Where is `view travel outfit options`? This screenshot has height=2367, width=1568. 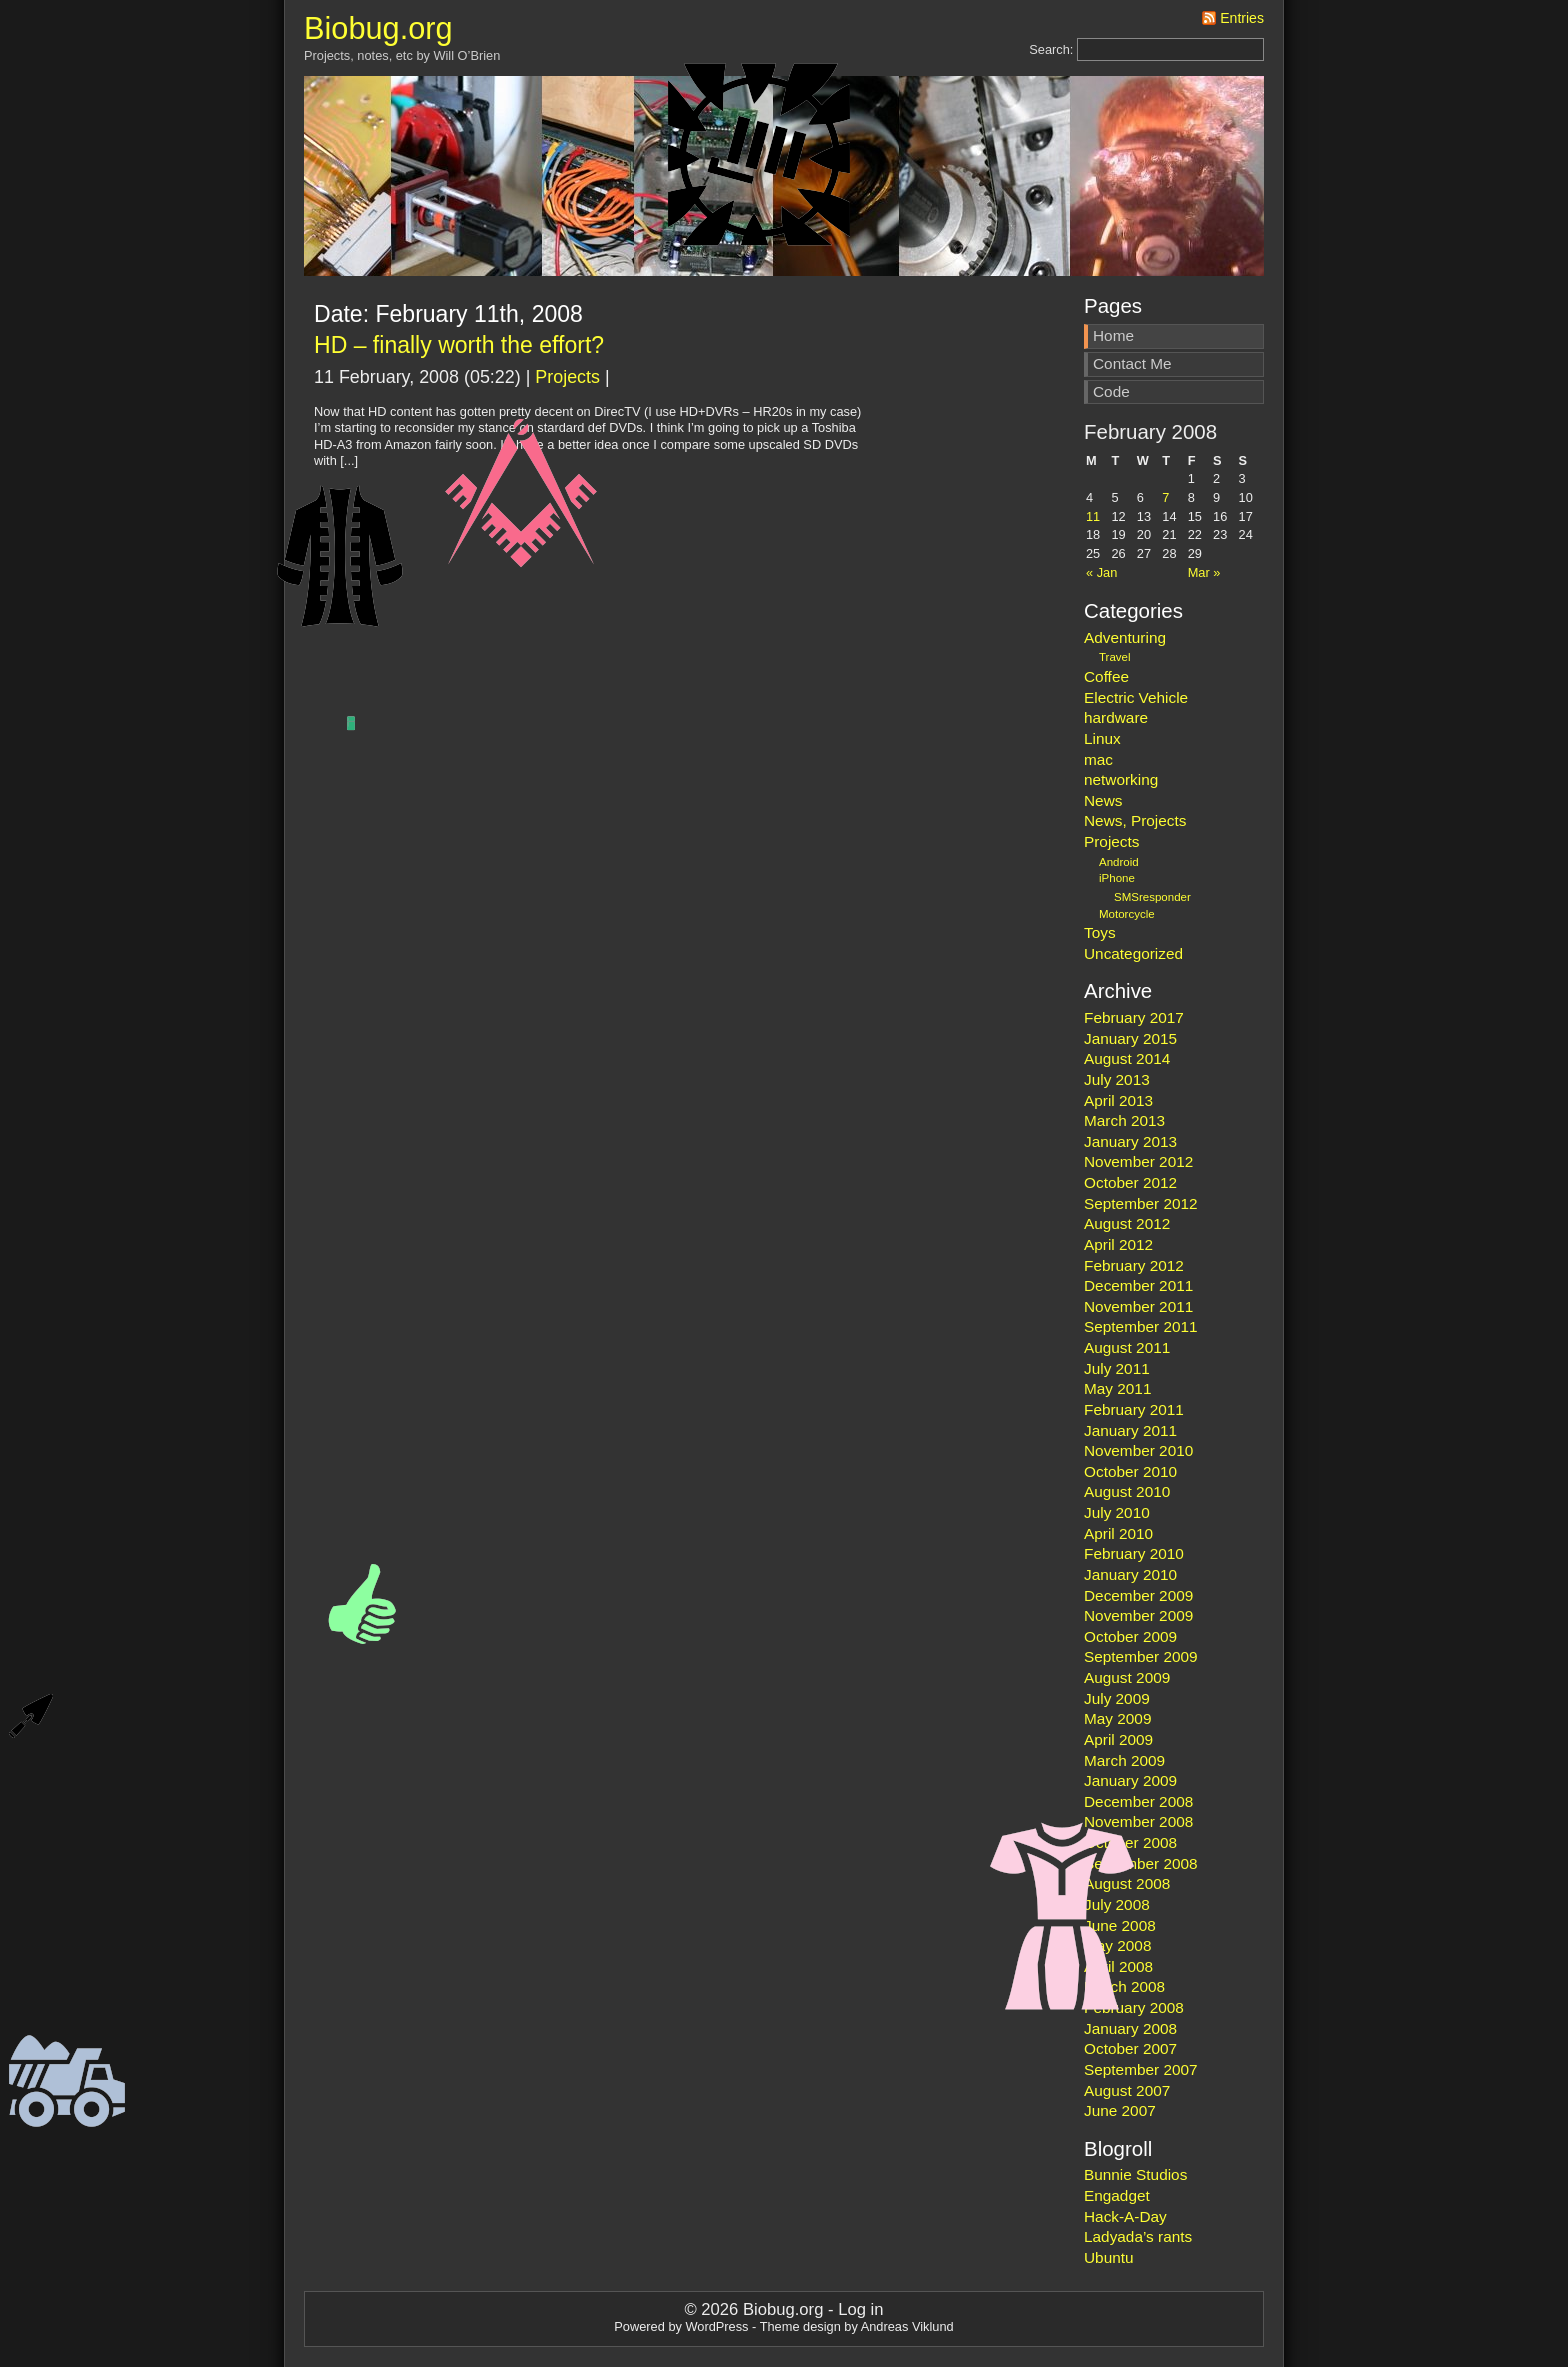
view travel outfit options is located at coordinates (1062, 1914).